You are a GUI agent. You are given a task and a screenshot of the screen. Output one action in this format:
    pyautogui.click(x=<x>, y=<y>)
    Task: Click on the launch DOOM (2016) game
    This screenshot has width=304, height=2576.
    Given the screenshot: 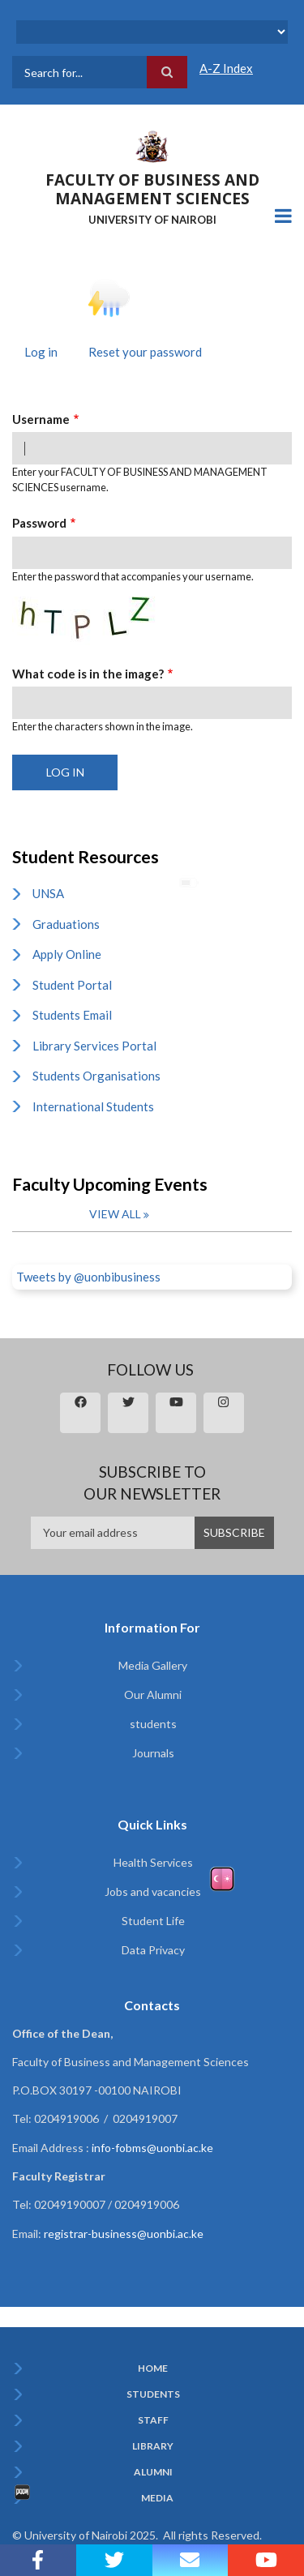 What is the action you would take?
    pyautogui.click(x=22, y=2492)
    